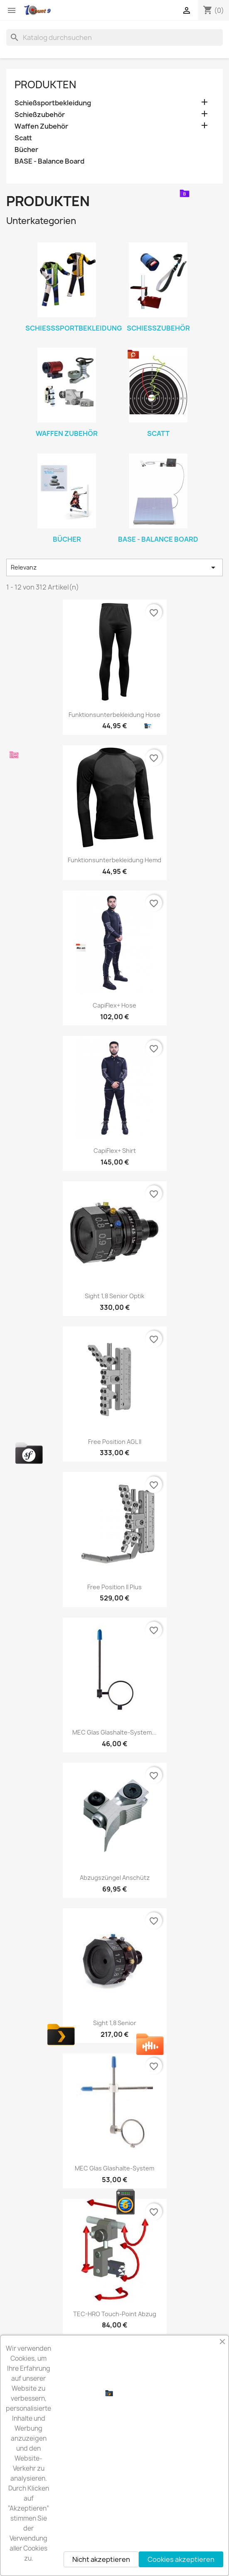 This screenshot has width=229, height=2576. What do you see at coordinates (148, 726) in the screenshot?
I see `open folder containing programming files` at bounding box center [148, 726].